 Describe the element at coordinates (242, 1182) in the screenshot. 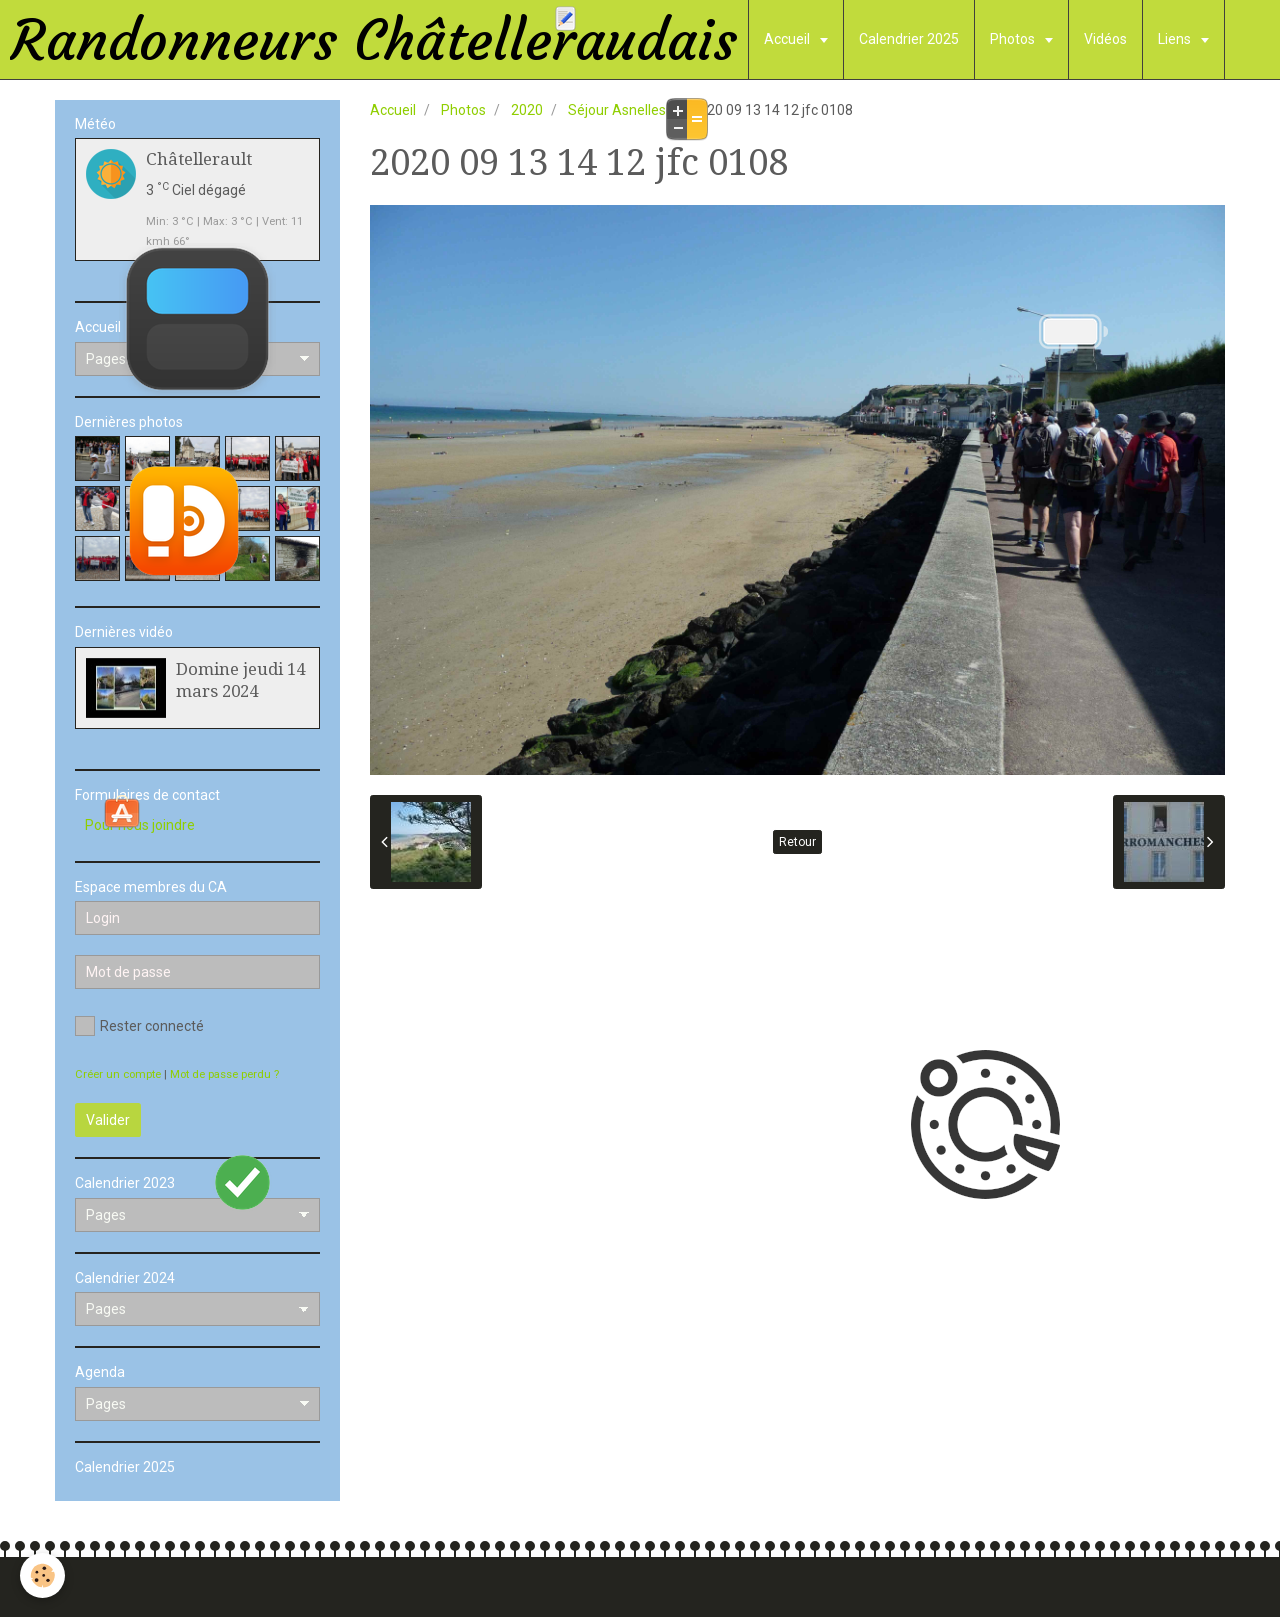

I see `indicates a default or selected item` at that location.